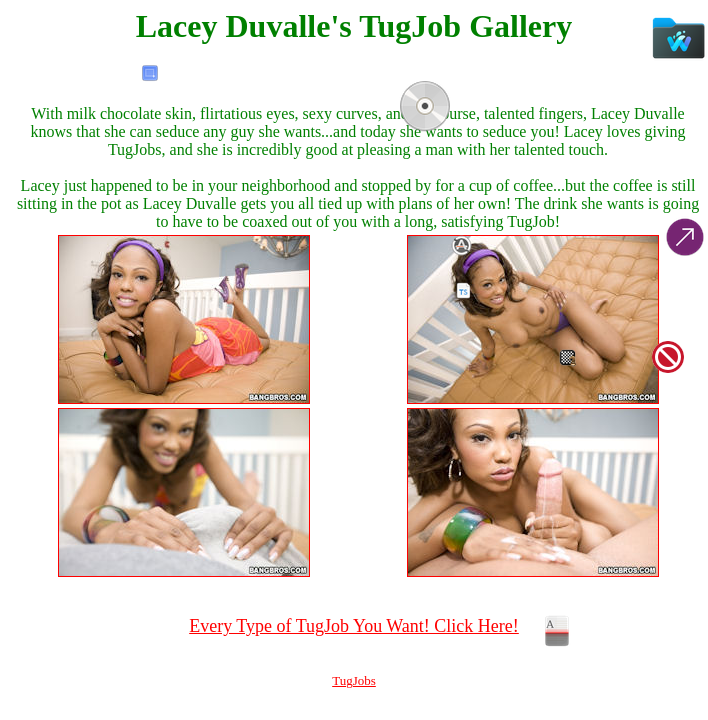 This screenshot has width=708, height=720. What do you see at coordinates (685, 237) in the screenshot?
I see `indicates a symbolic link or shortcut to another file` at bounding box center [685, 237].